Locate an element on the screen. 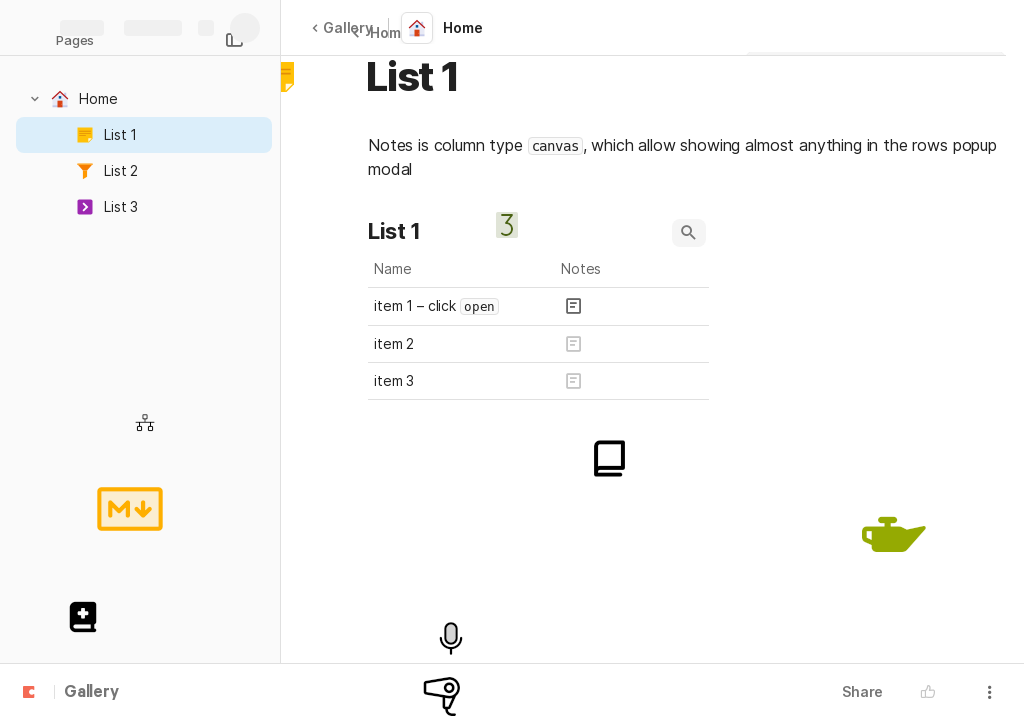 The image size is (1024, 720). open your library or reading list is located at coordinates (609, 458).